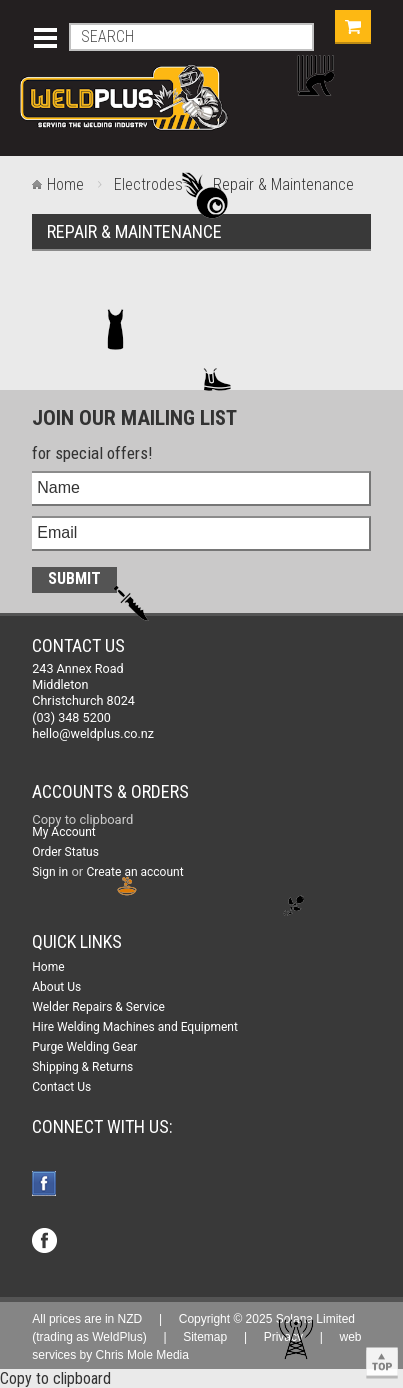 Image resolution: width=403 pixels, height=1388 pixels. I want to click on browse women's clothing or dresses, so click(115, 329).